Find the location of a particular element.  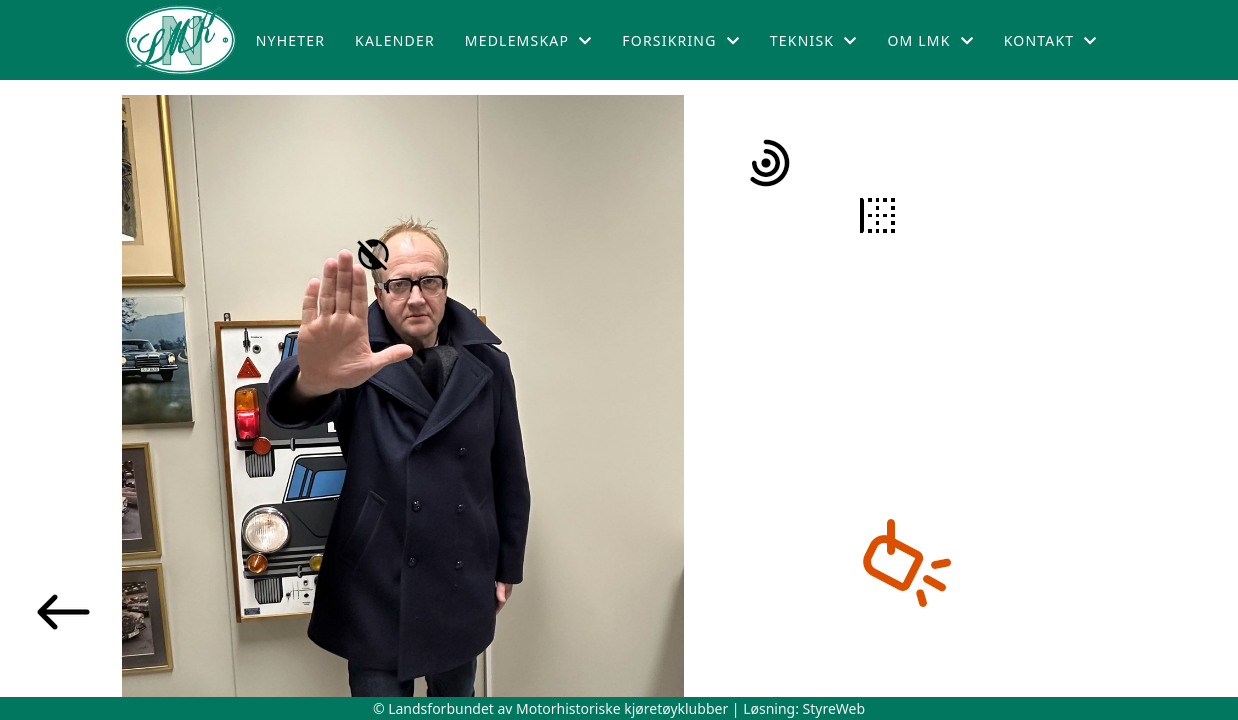

navigate back to previous screen is located at coordinates (63, 612).